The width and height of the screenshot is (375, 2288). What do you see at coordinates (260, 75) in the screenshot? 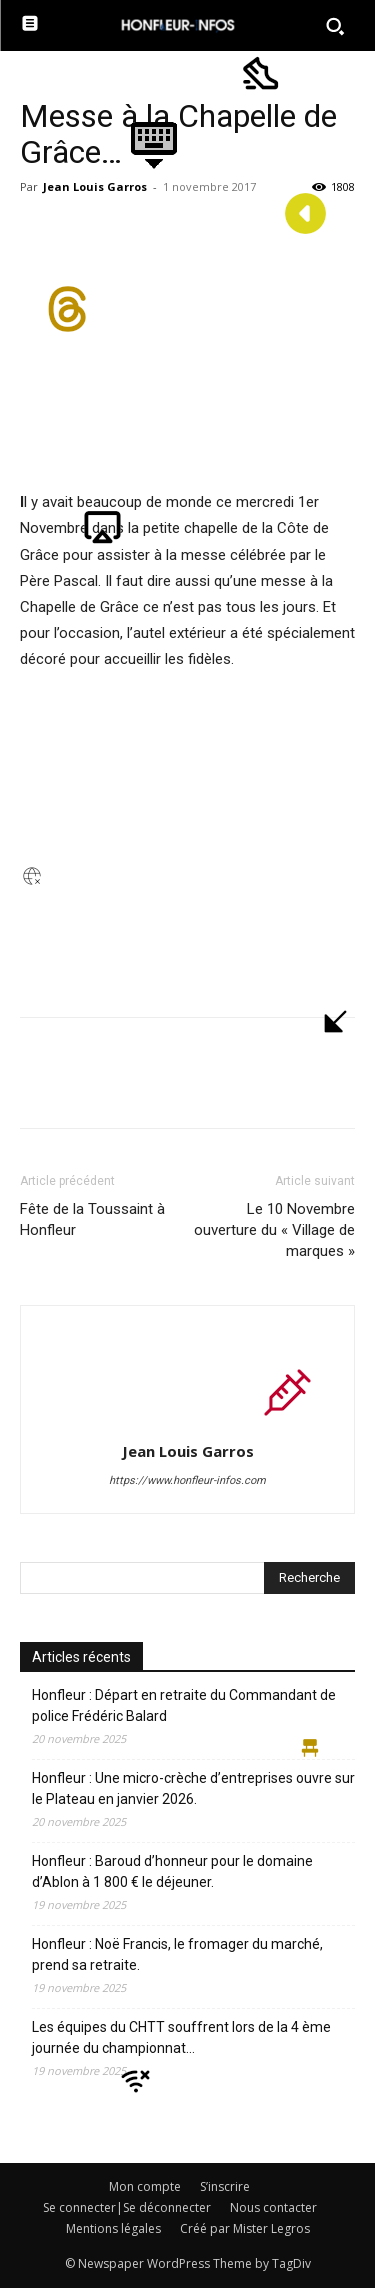
I see `track your running or walking activity` at bounding box center [260, 75].